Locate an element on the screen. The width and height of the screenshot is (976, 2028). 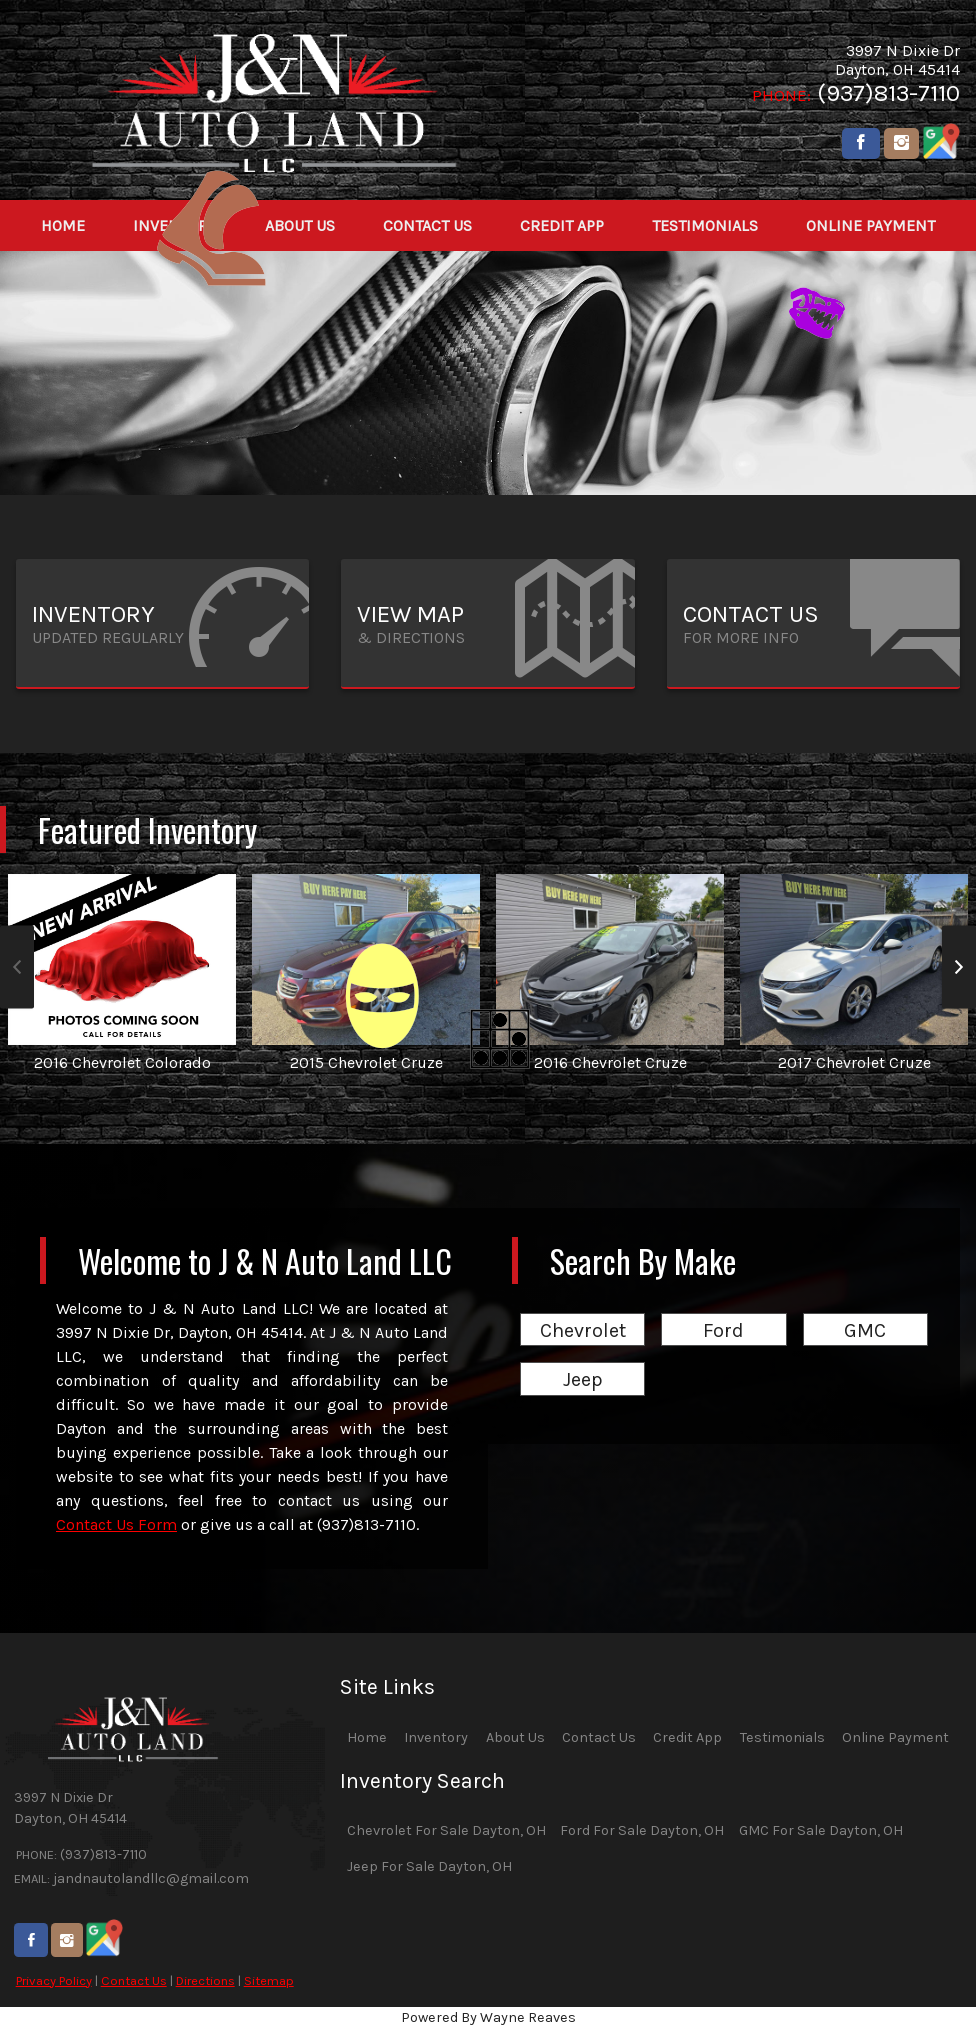
access walking or hiking activity tracking is located at coordinates (213, 230).